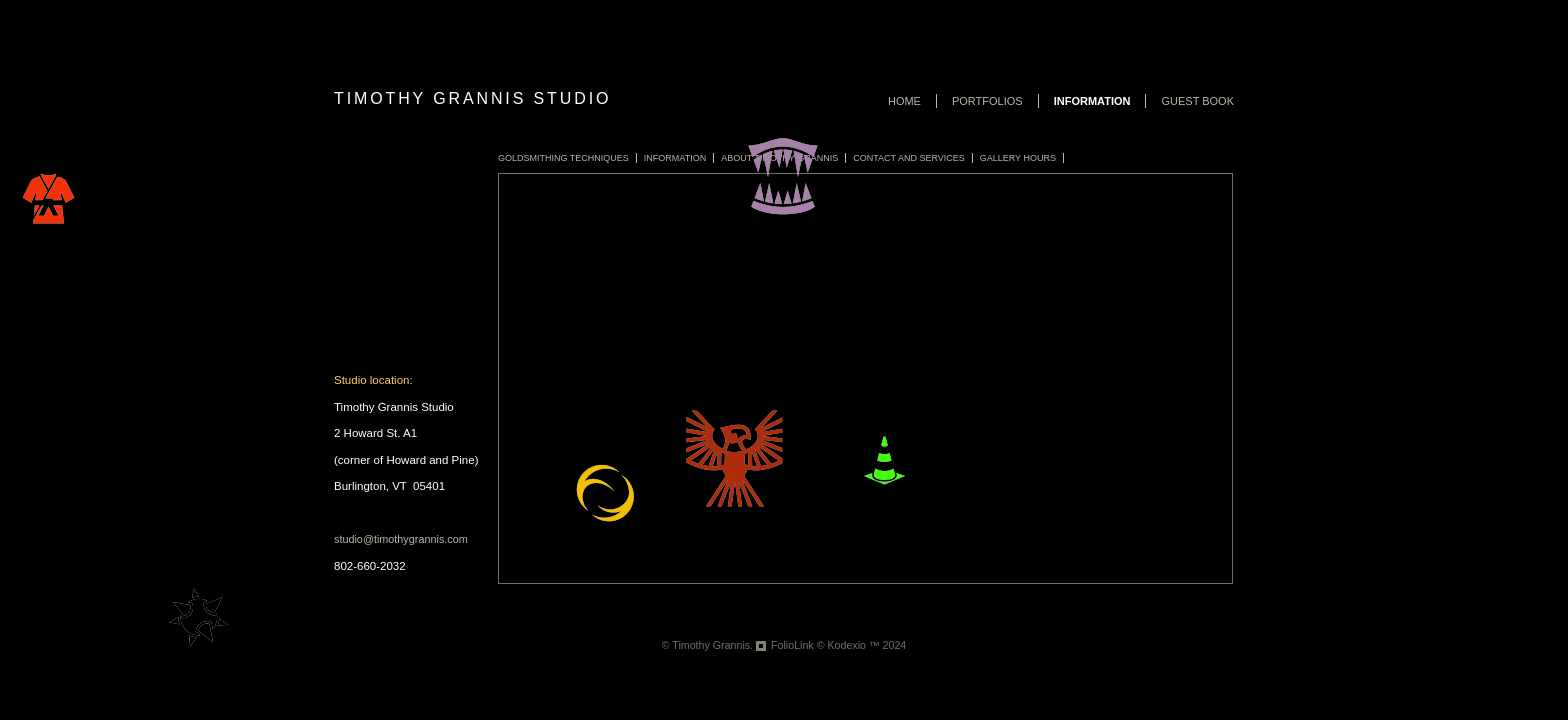 The width and height of the screenshot is (1568, 720). I want to click on select hawk or eagle team emblem, so click(734, 458).